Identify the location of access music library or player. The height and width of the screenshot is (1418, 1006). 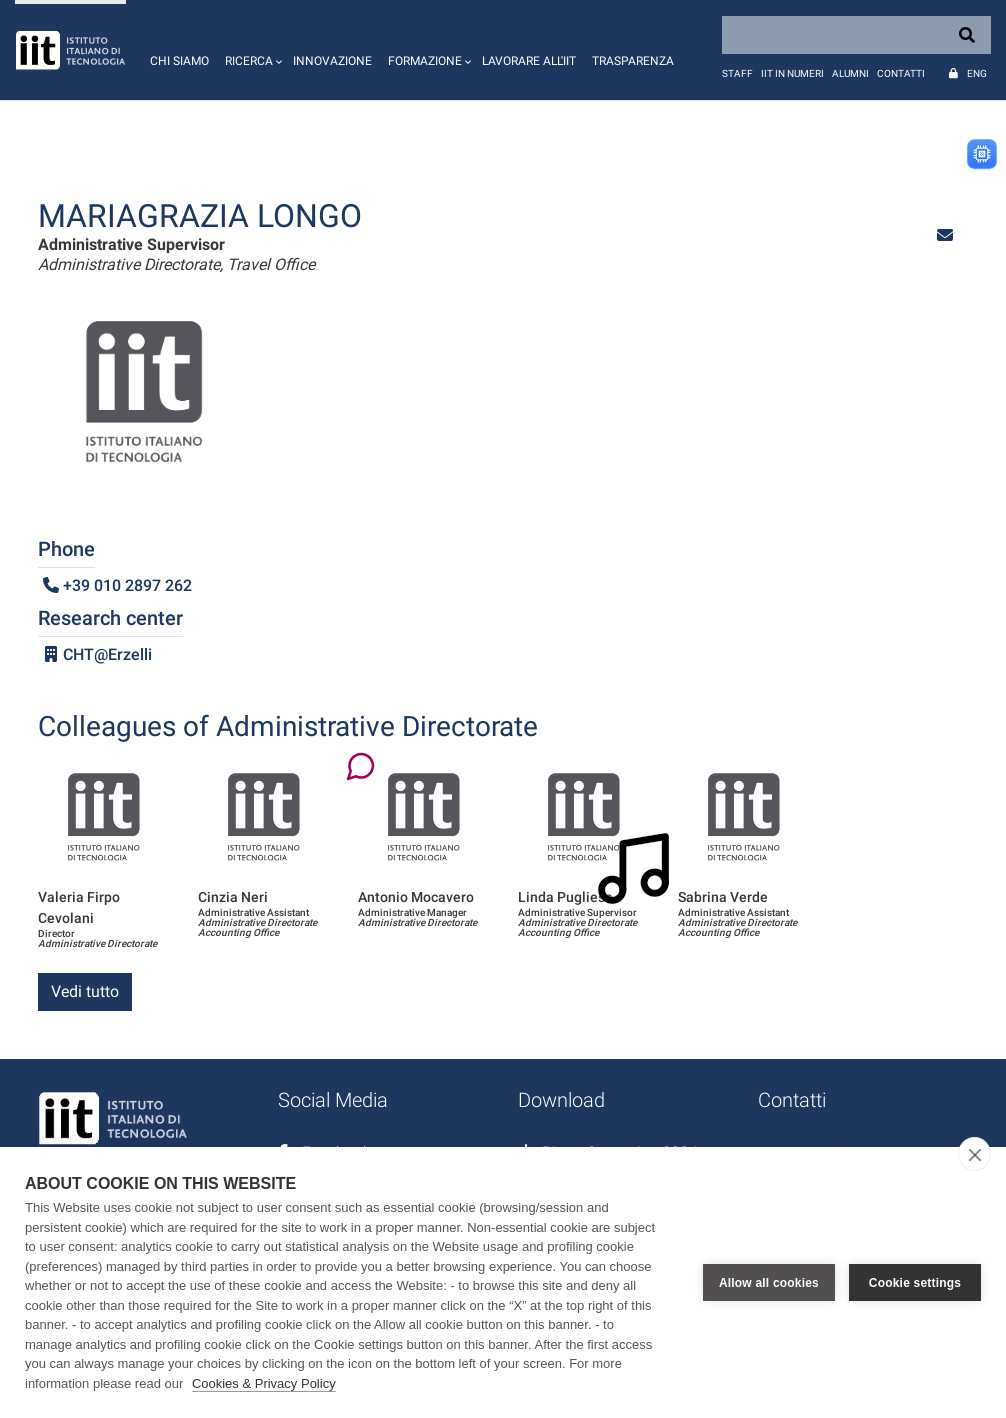
(633, 868).